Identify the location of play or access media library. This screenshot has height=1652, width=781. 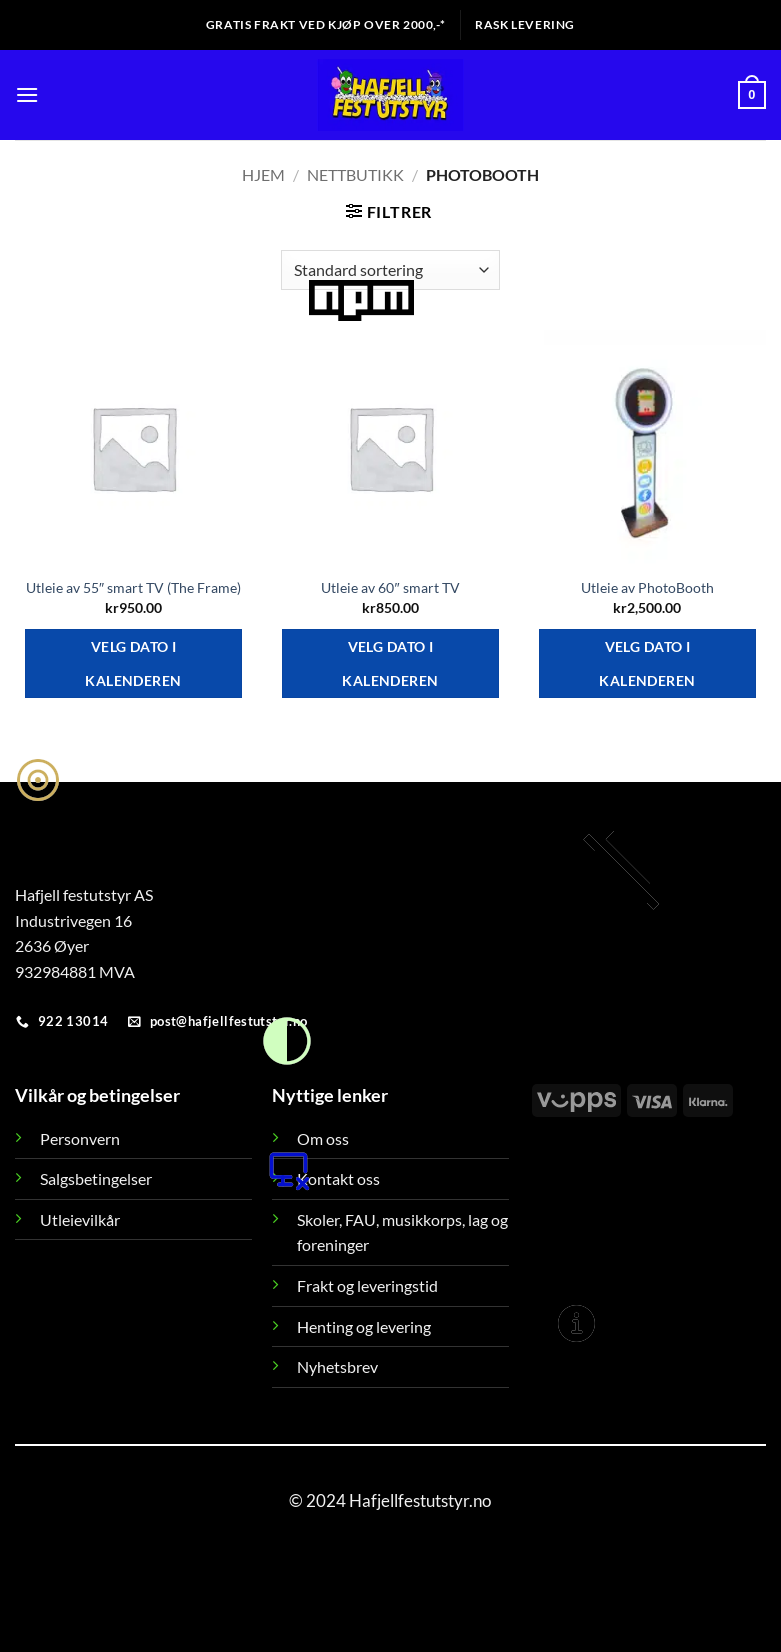
(38, 780).